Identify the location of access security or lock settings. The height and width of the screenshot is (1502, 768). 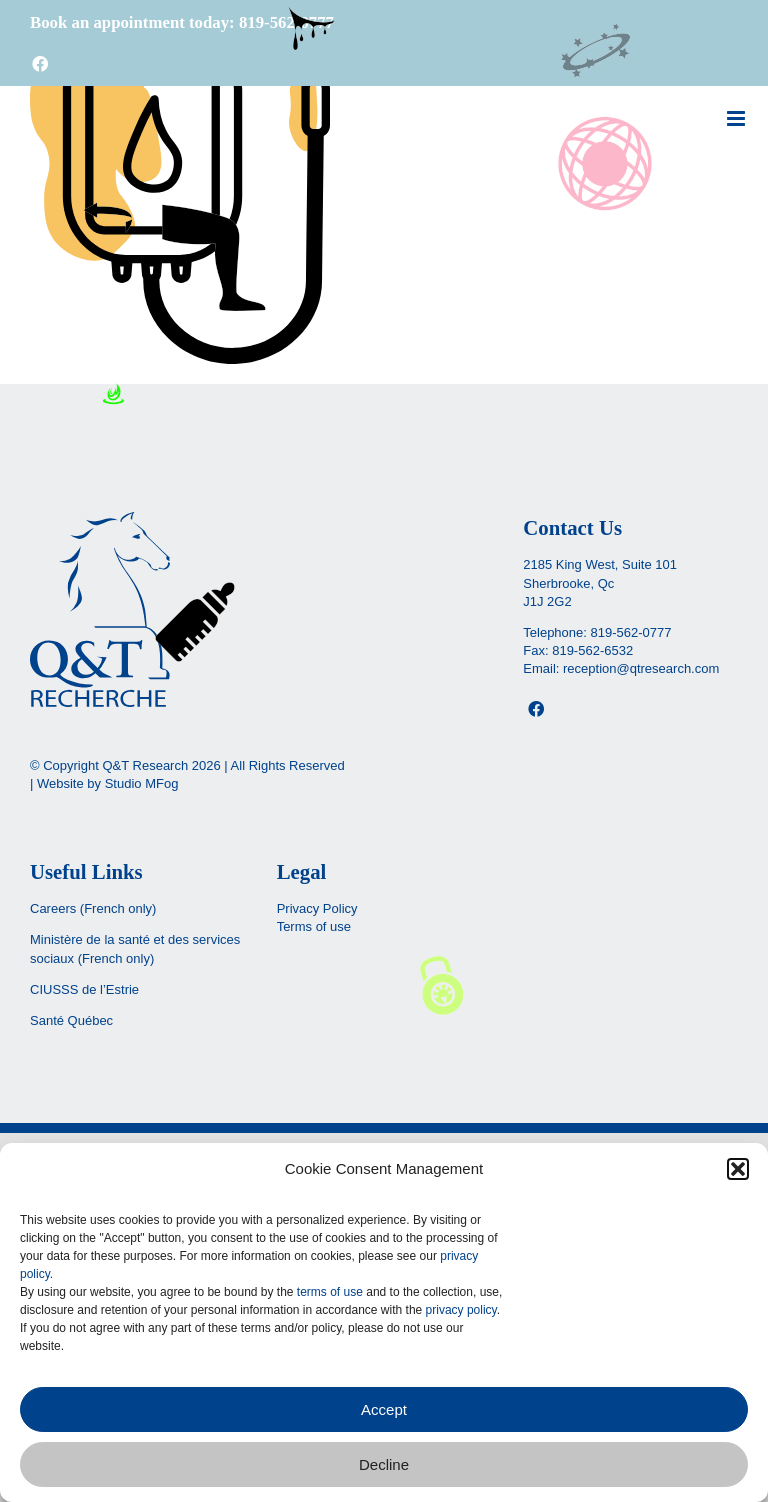
(440, 985).